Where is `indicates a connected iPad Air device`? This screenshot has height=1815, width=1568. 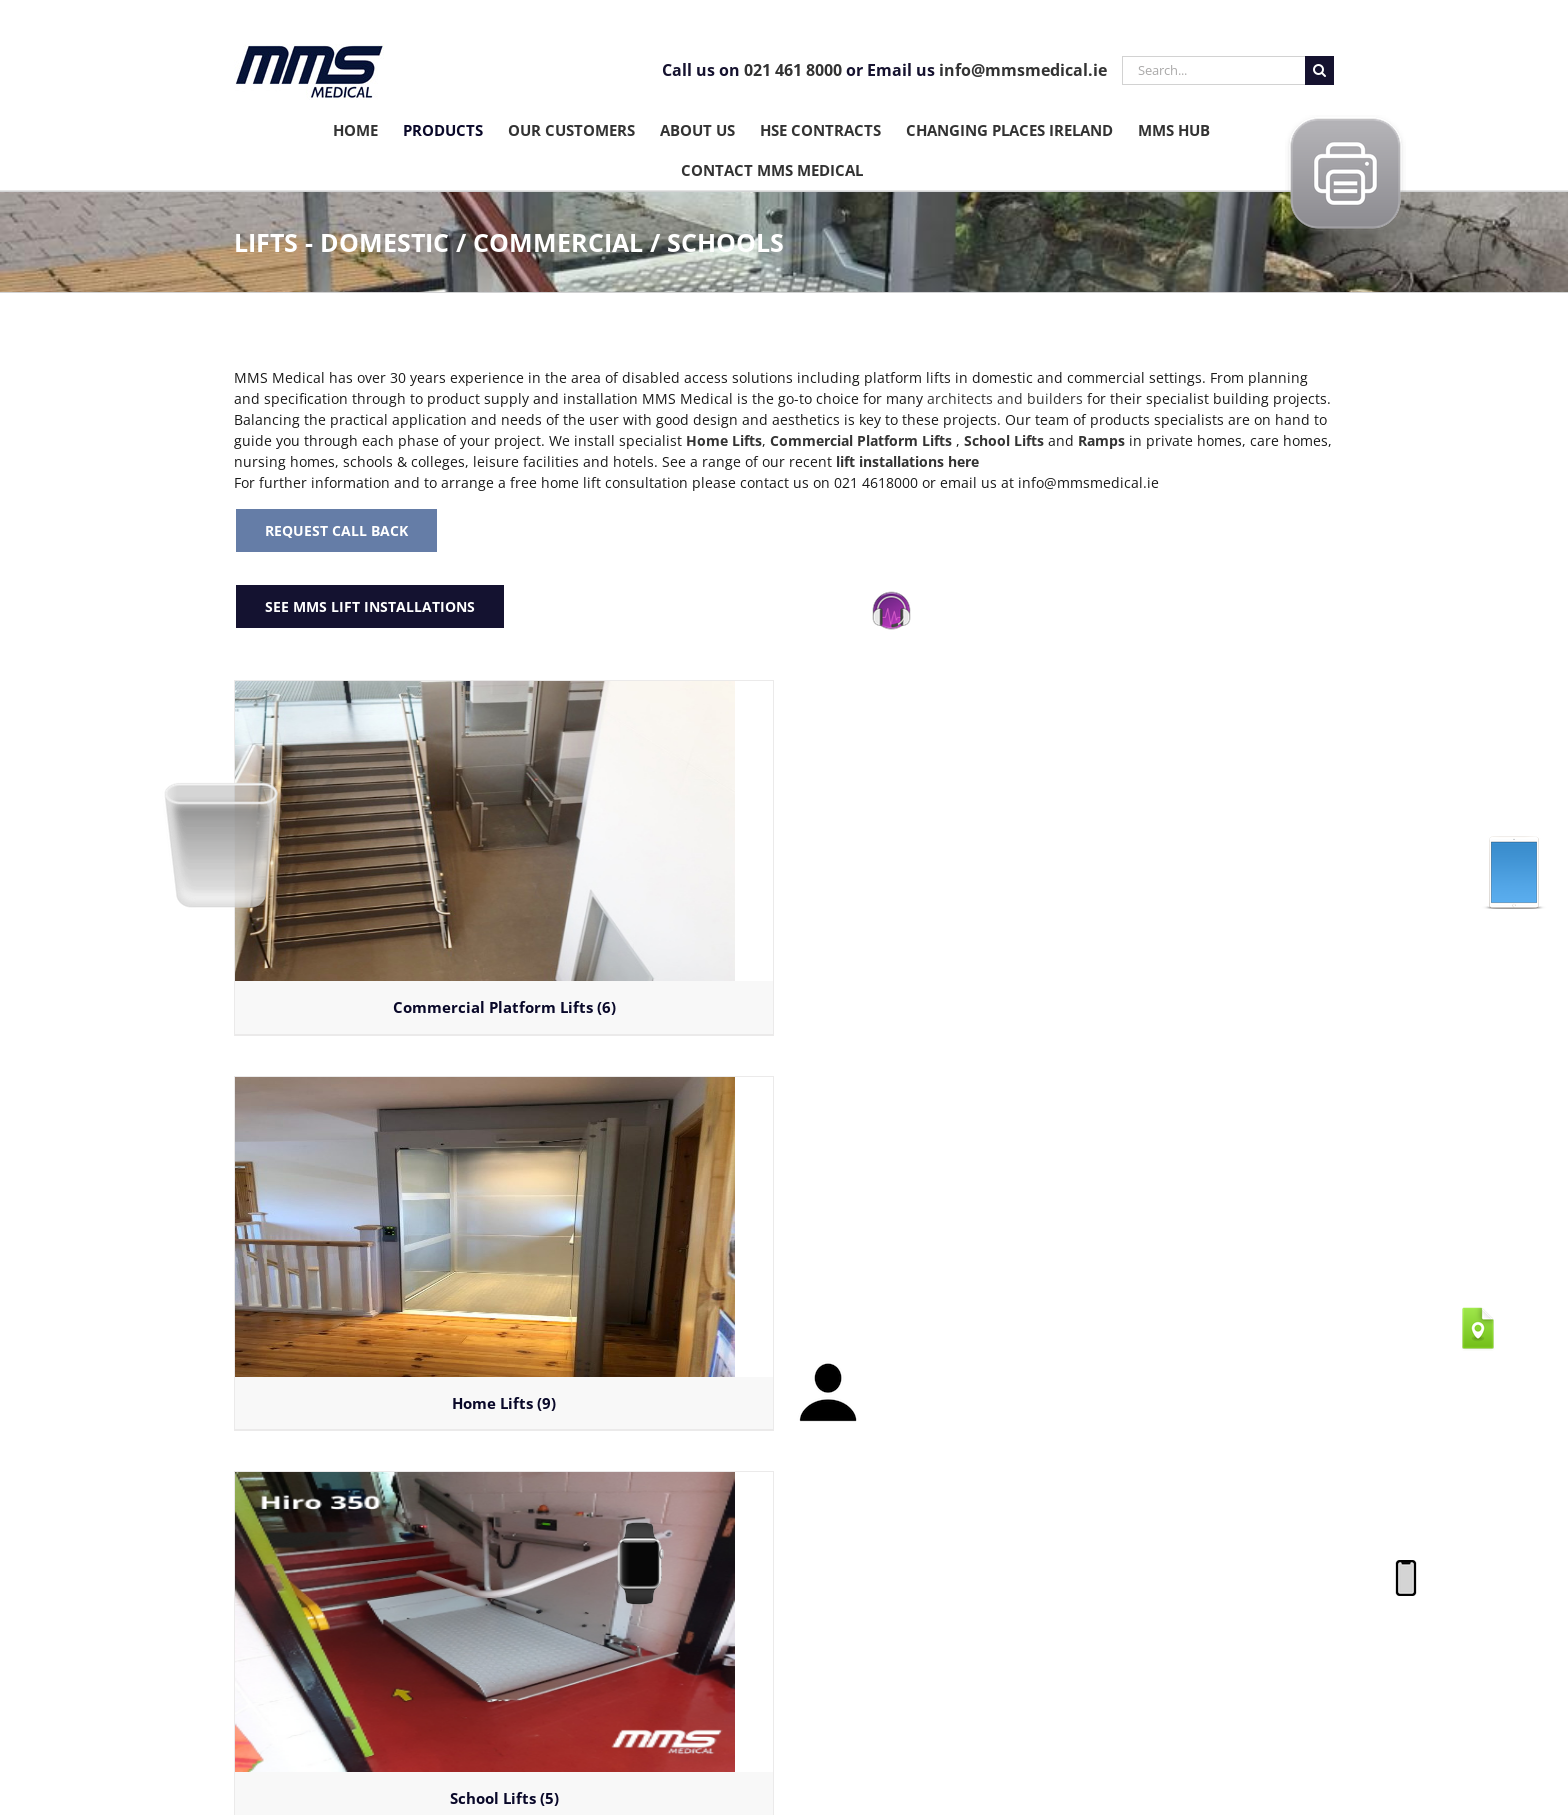
indicates a connected iPad Air device is located at coordinates (1514, 873).